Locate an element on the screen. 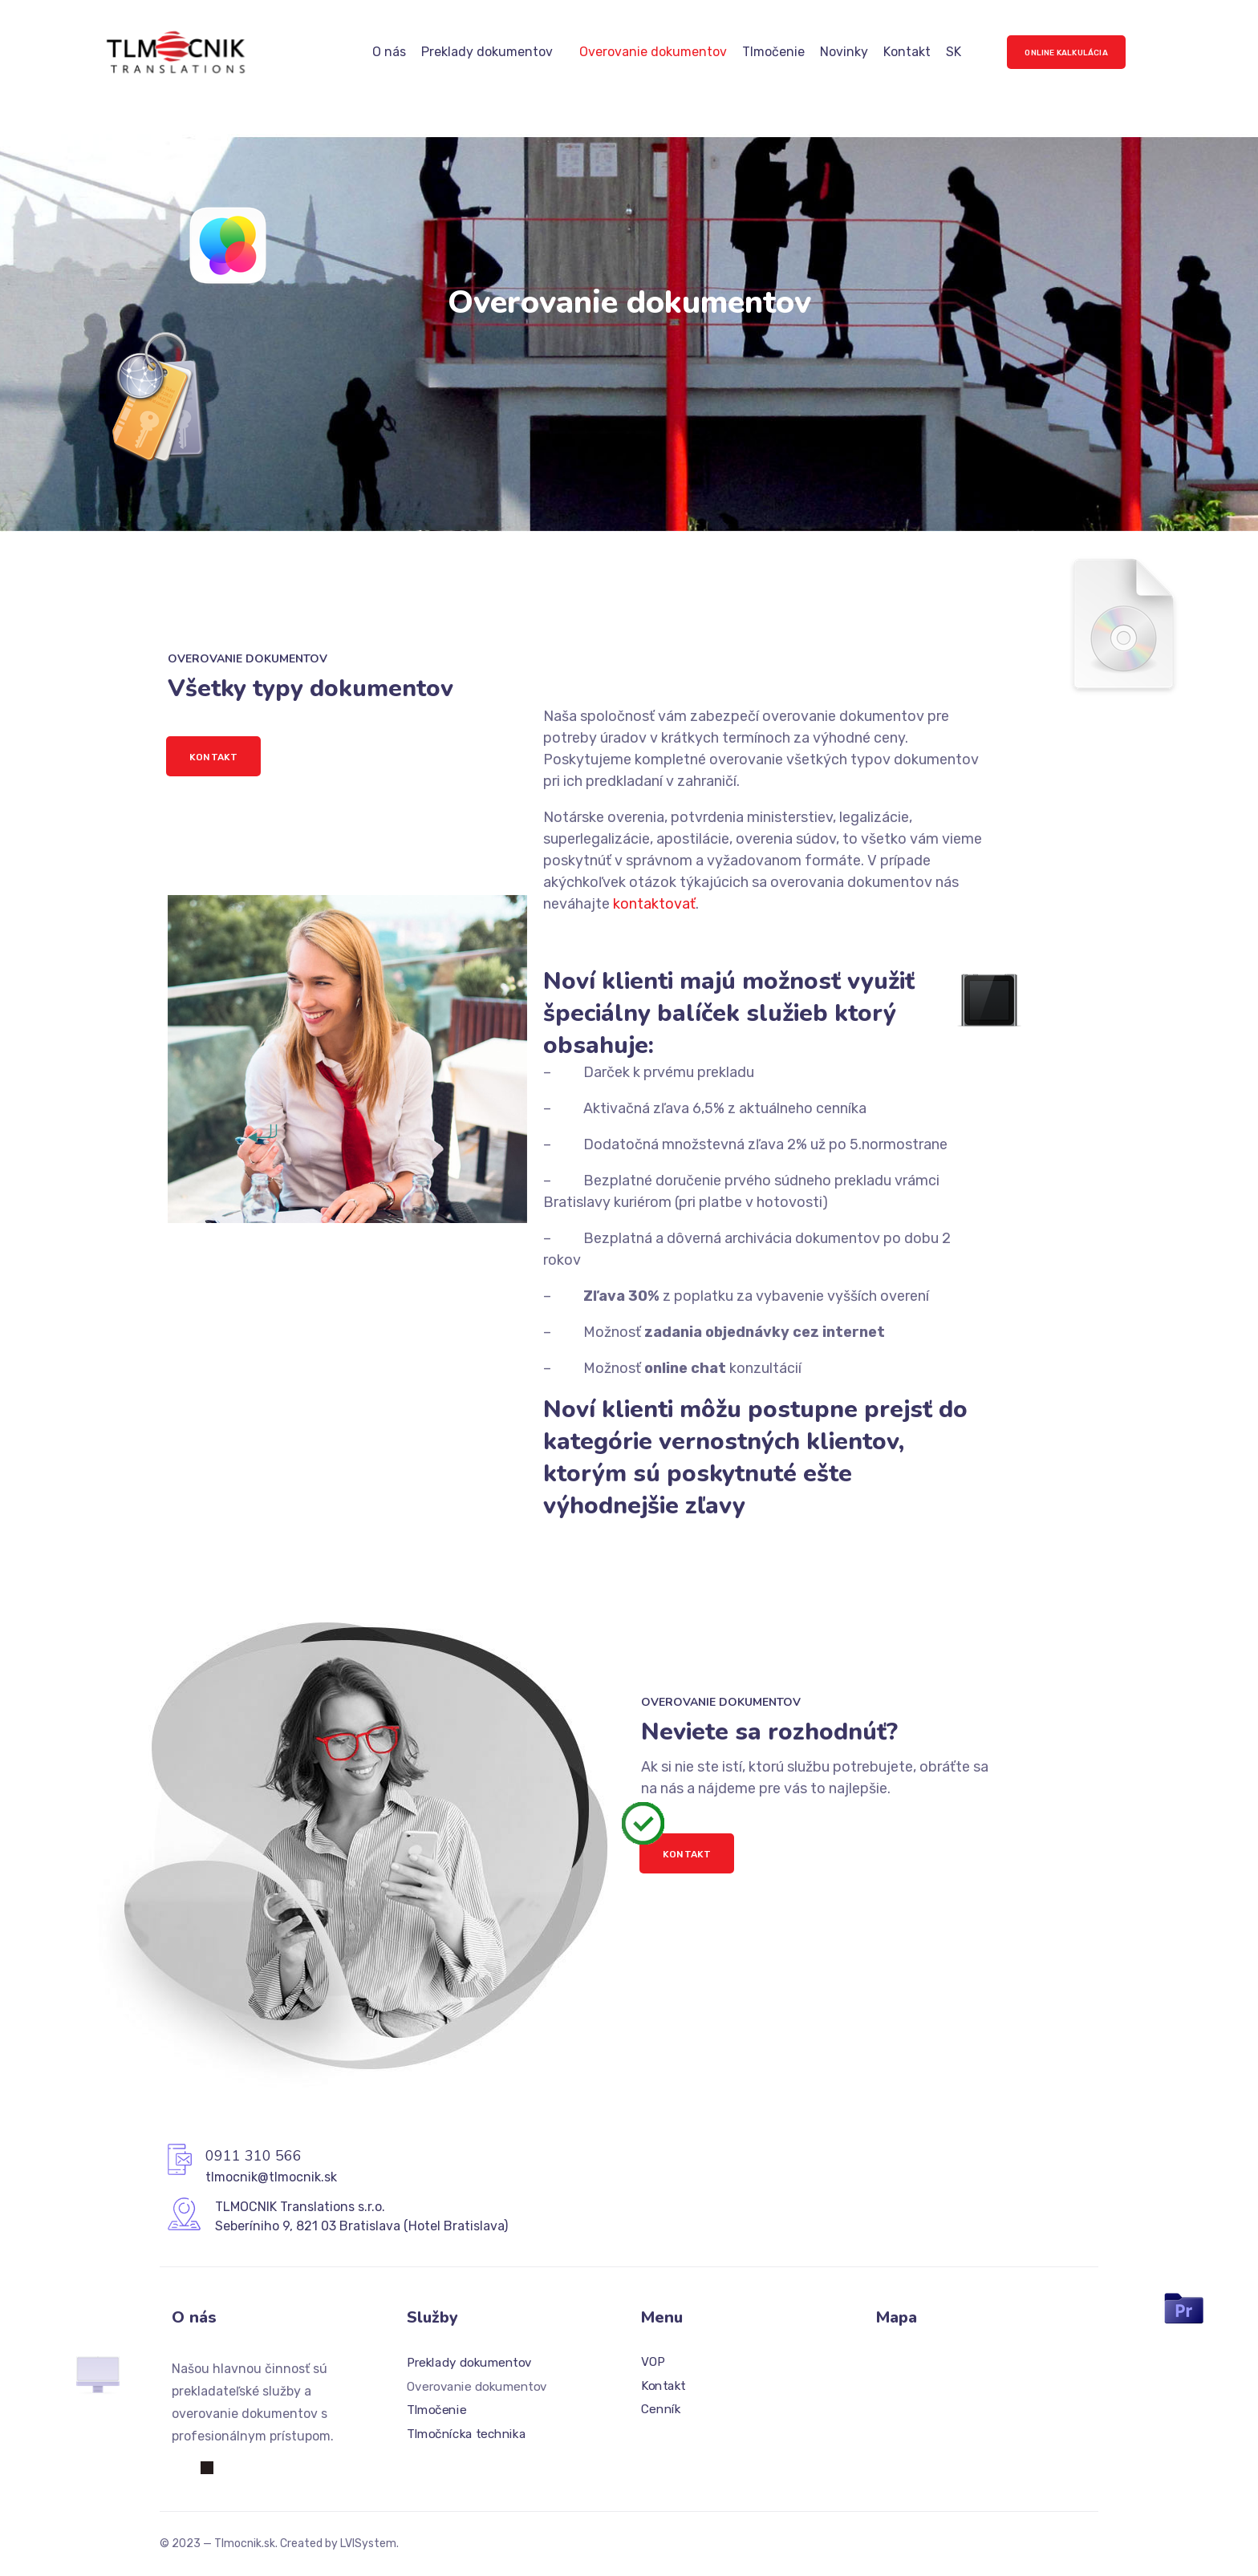  open Game Center to view achievements and leaderboards is located at coordinates (228, 245).